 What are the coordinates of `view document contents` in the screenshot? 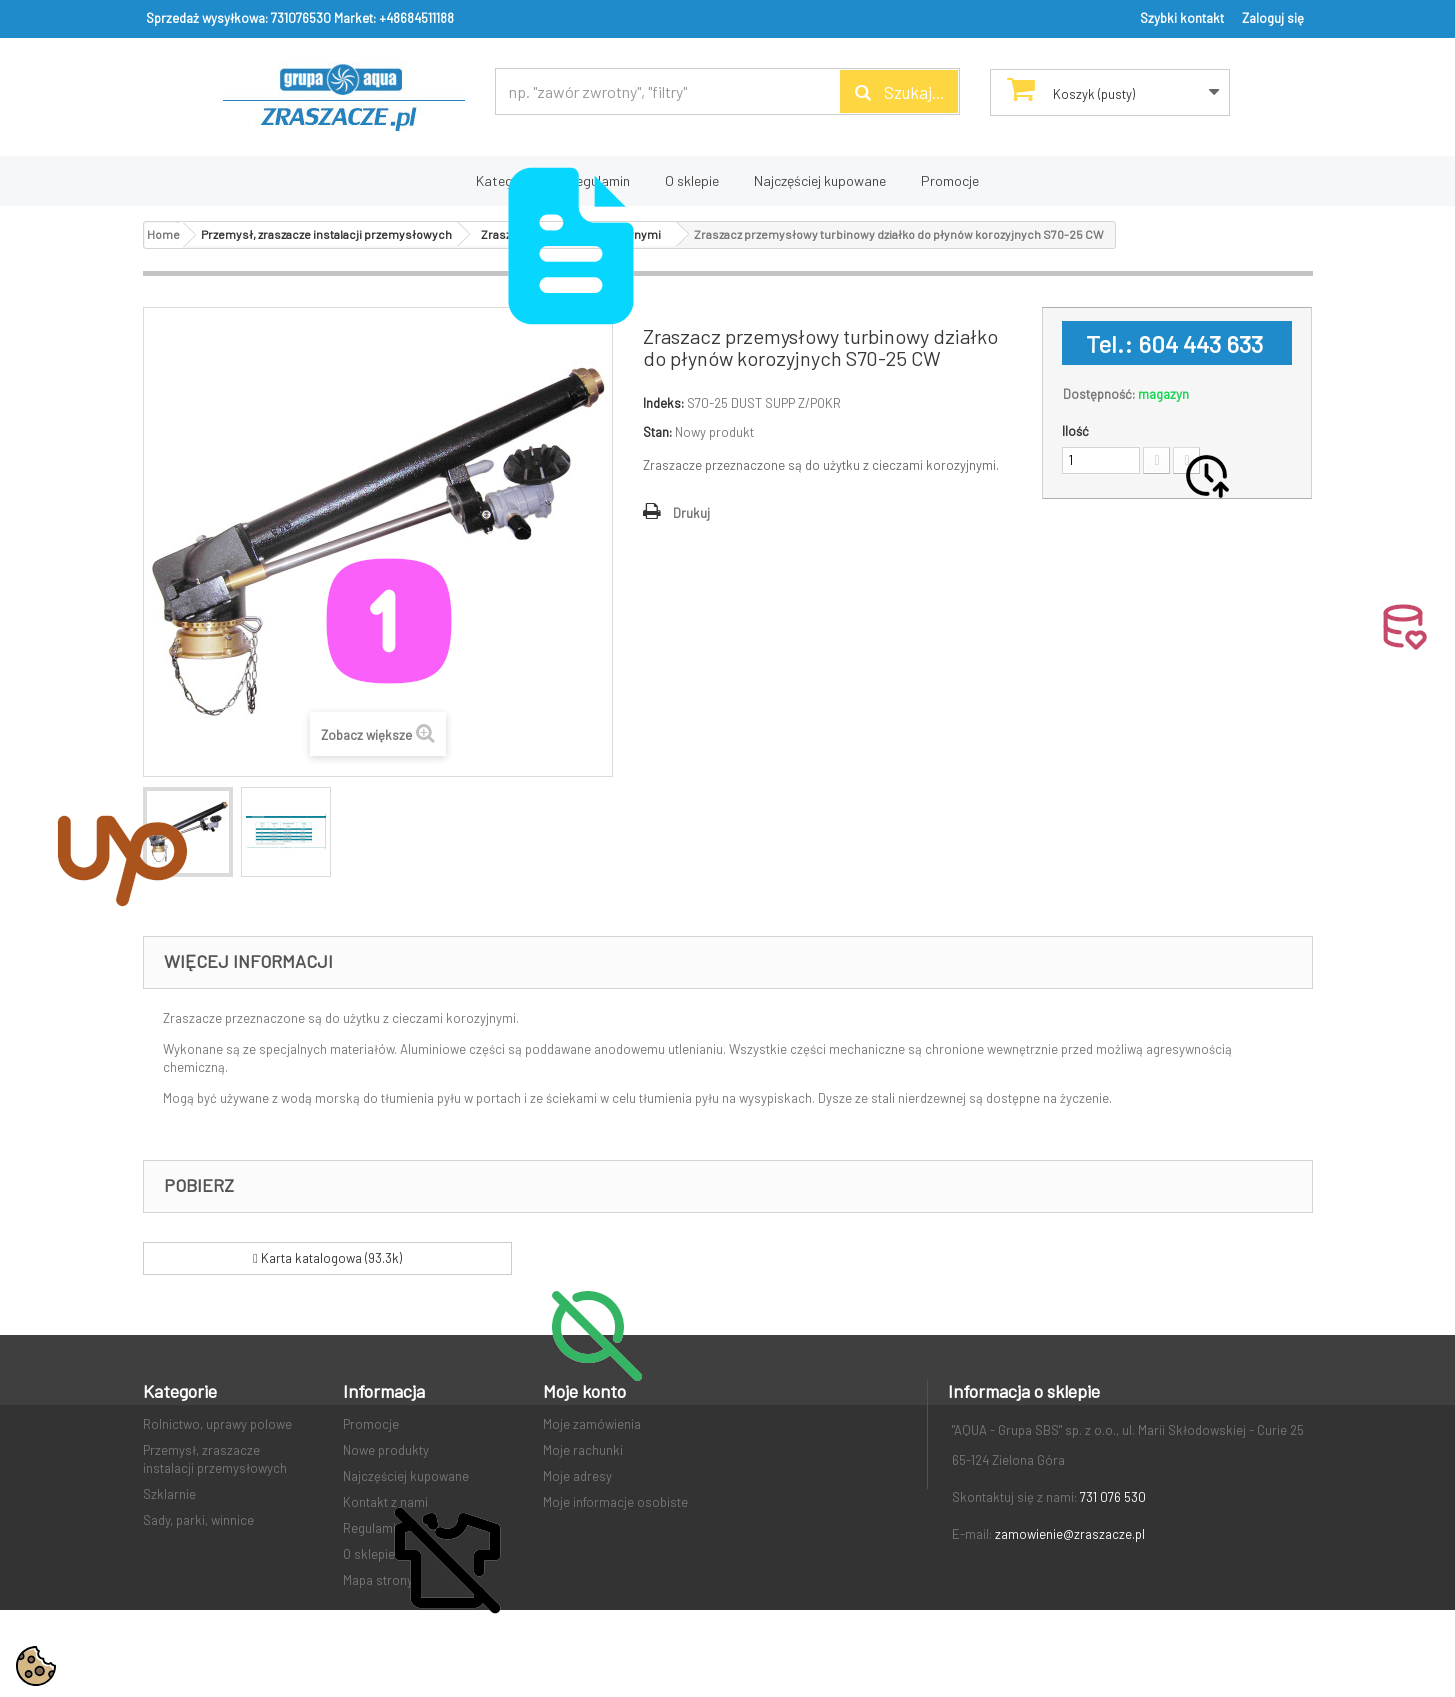 It's located at (571, 246).